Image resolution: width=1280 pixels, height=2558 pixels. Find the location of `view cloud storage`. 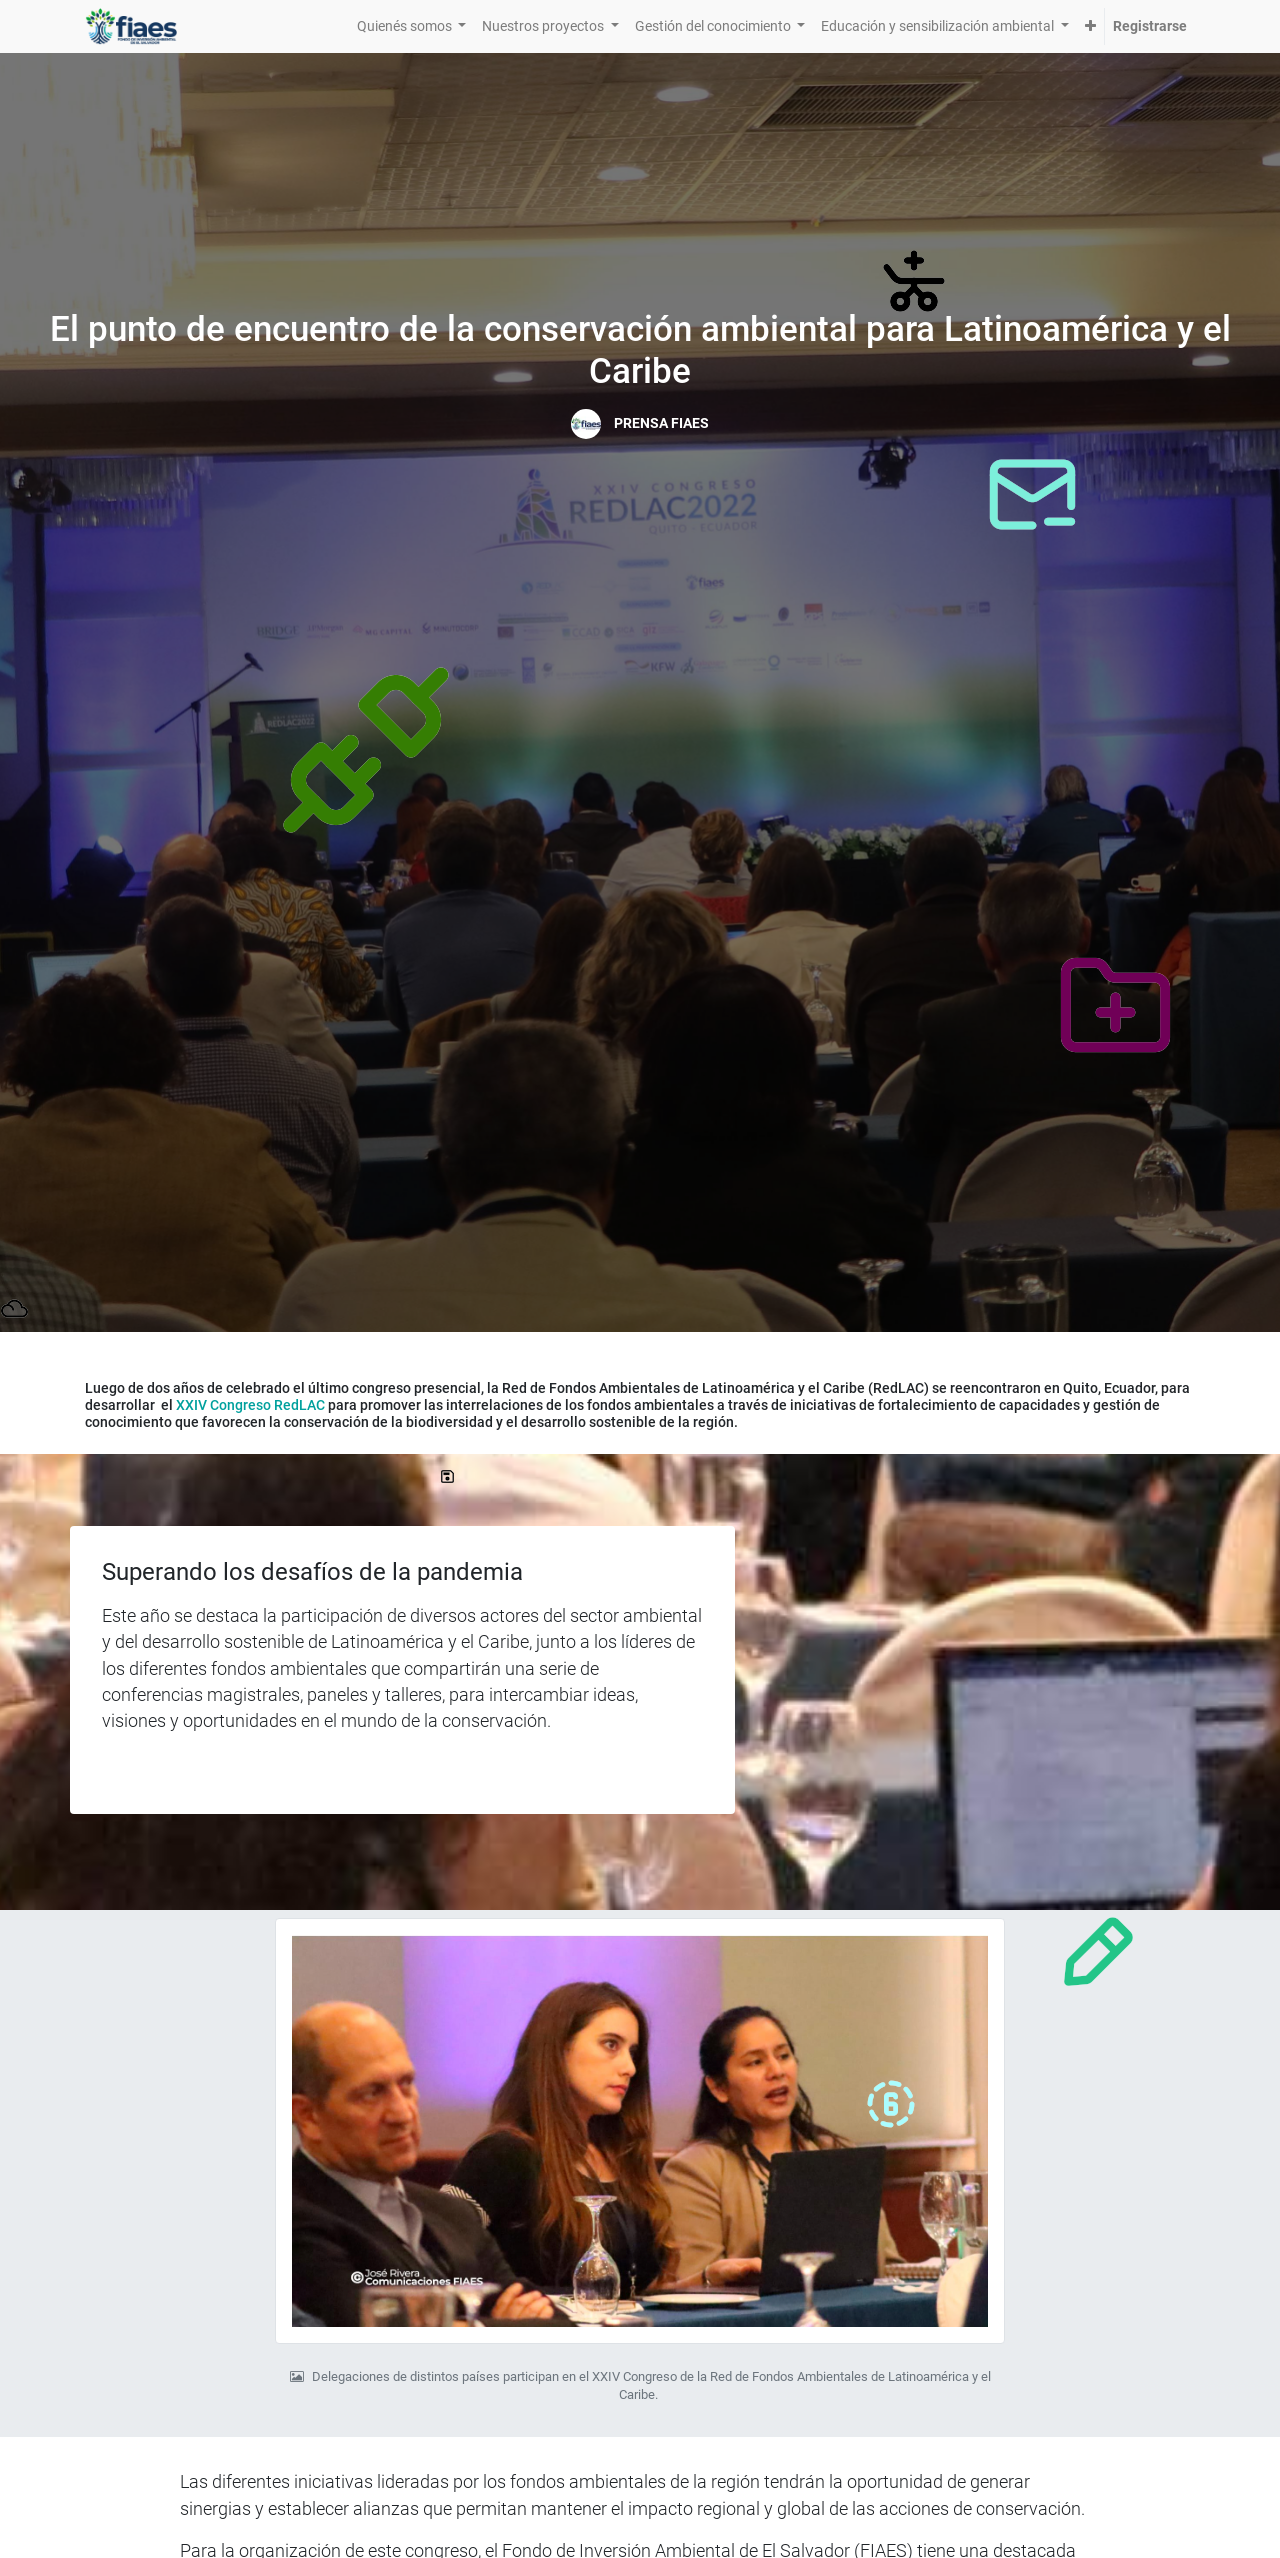

view cloud storage is located at coordinates (14, 1308).